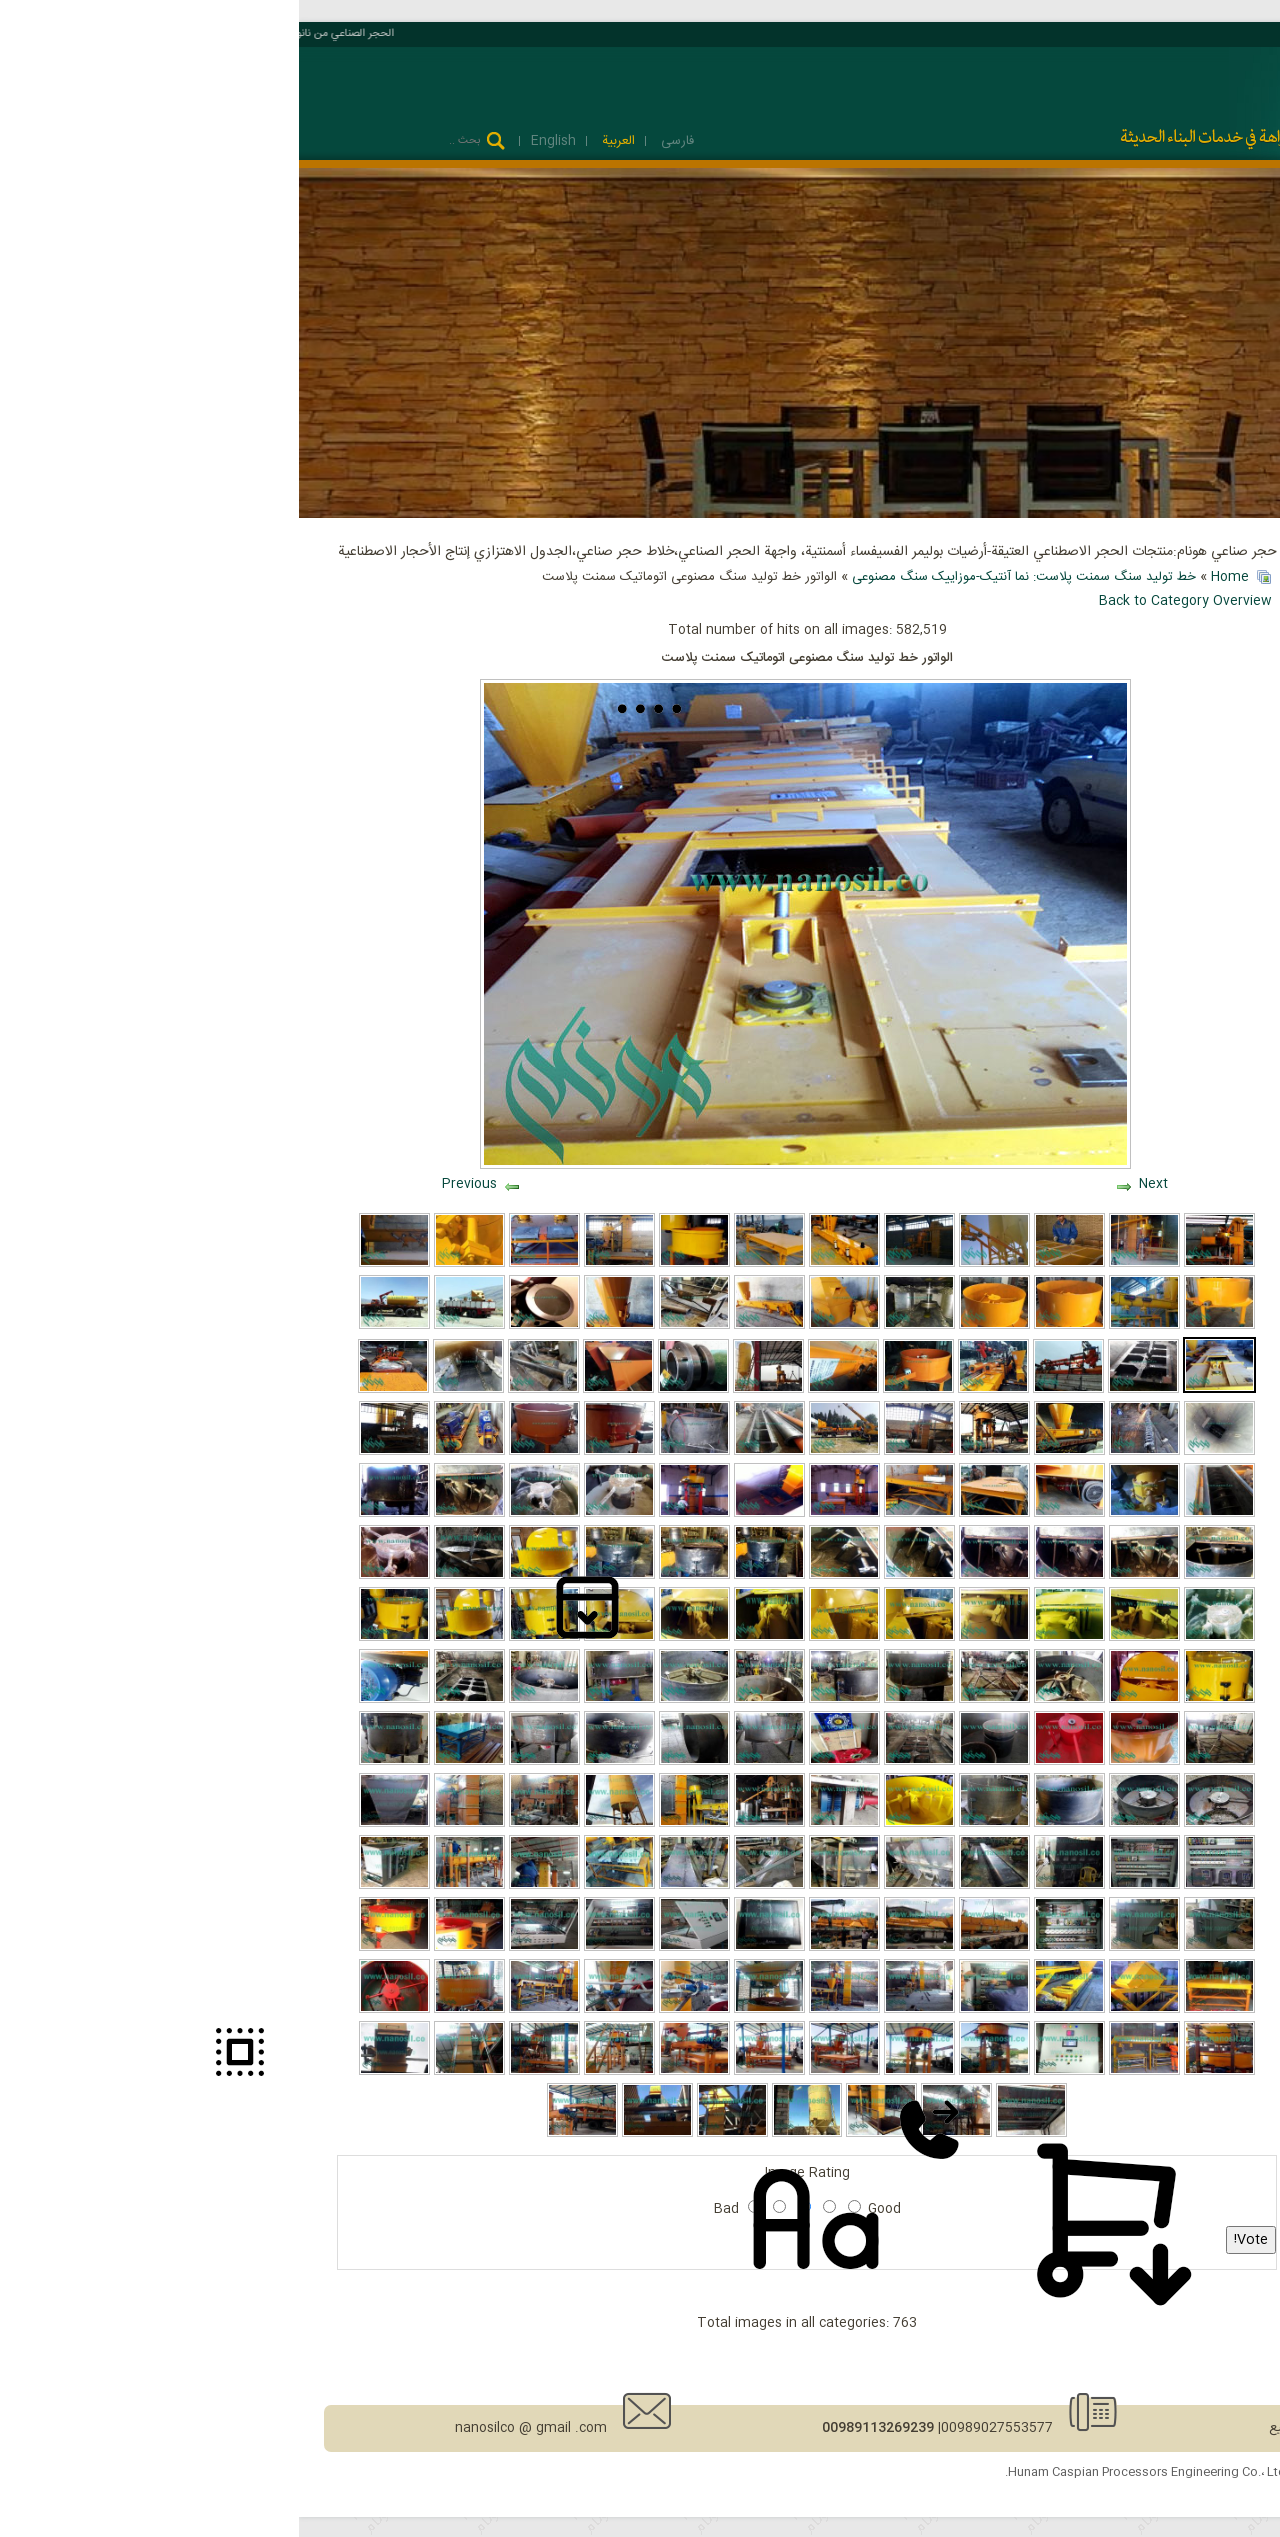 The height and width of the screenshot is (2537, 1280). I want to click on expand the navigation bar, so click(587, 1607).